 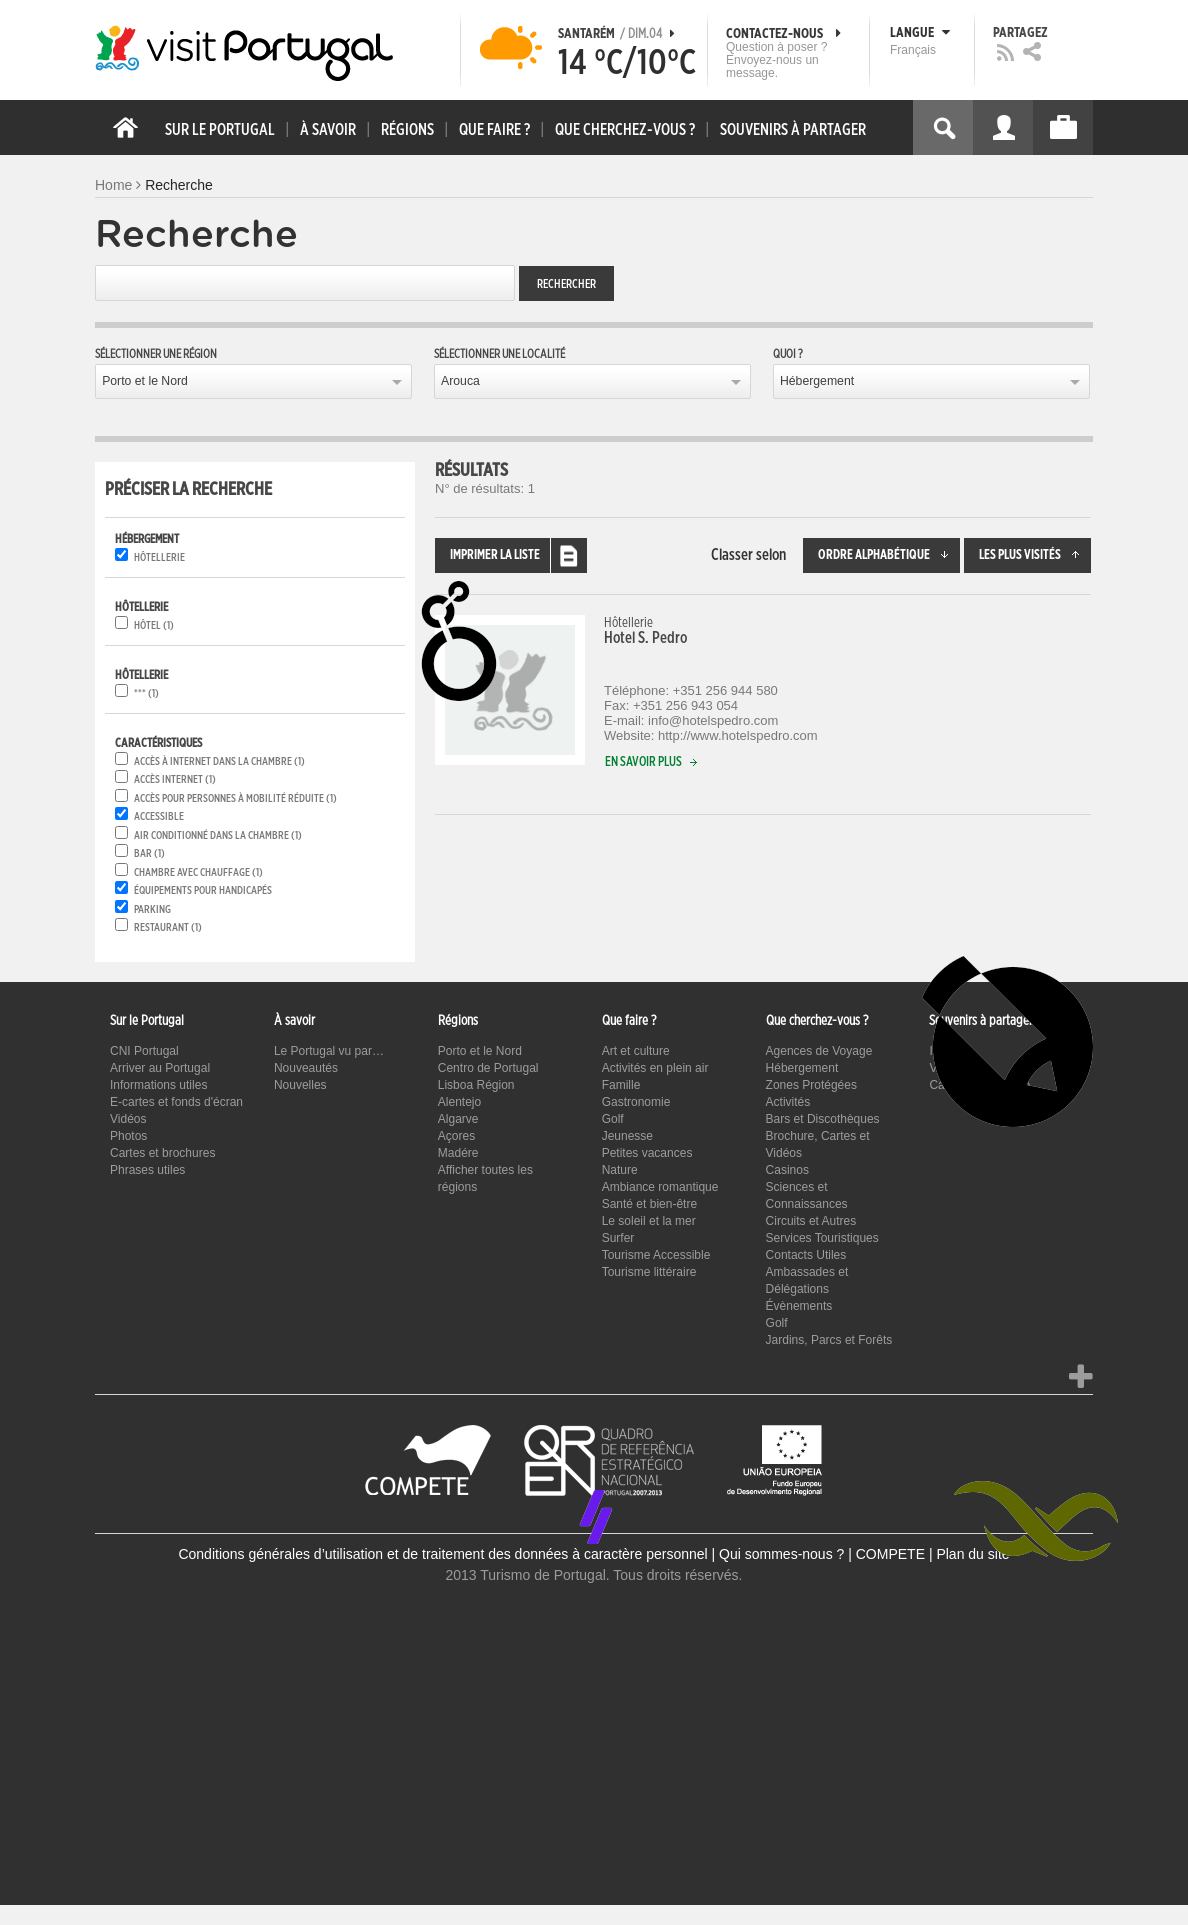 What do you see at coordinates (1007, 1041) in the screenshot?
I see `open LiveJournal app` at bounding box center [1007, 1041].